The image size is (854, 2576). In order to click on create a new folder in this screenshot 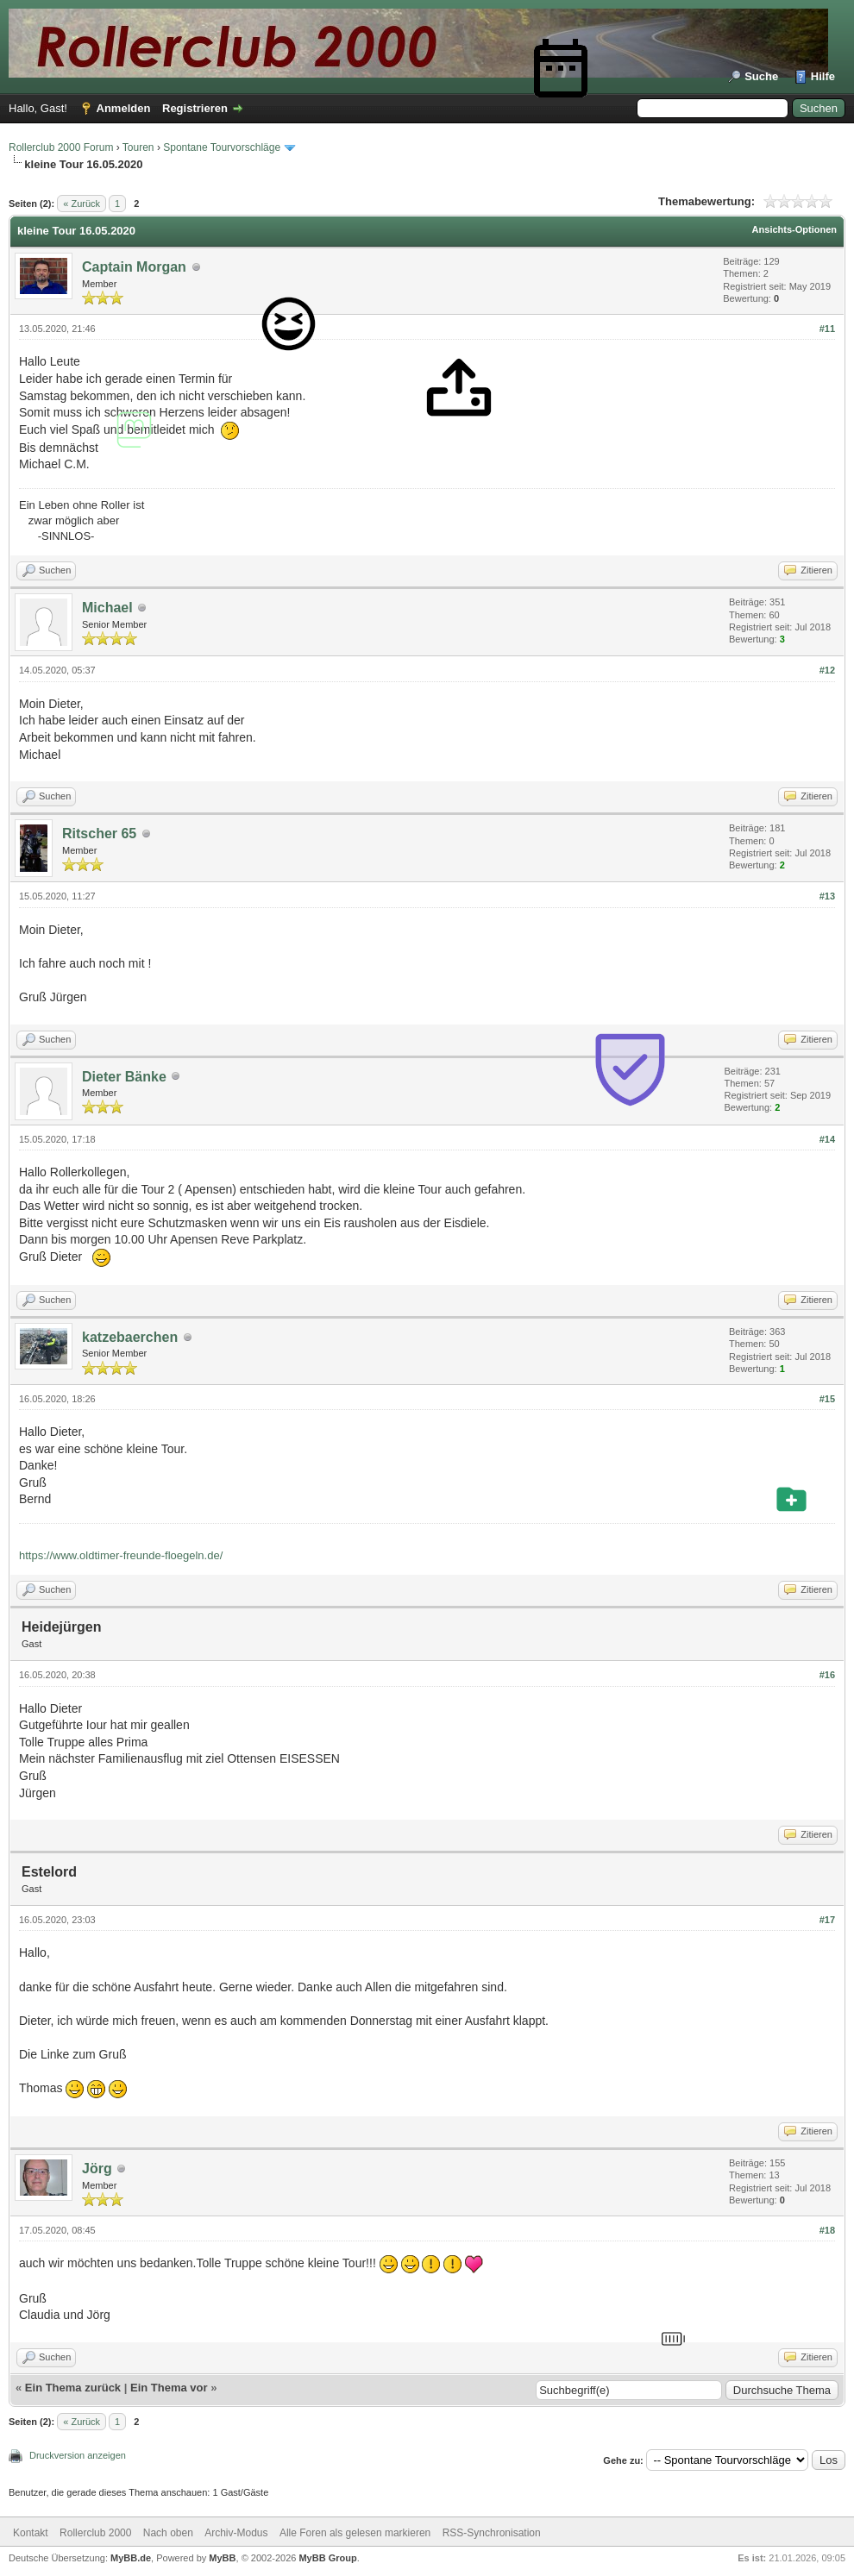, I will do `click(791, 1500)`.